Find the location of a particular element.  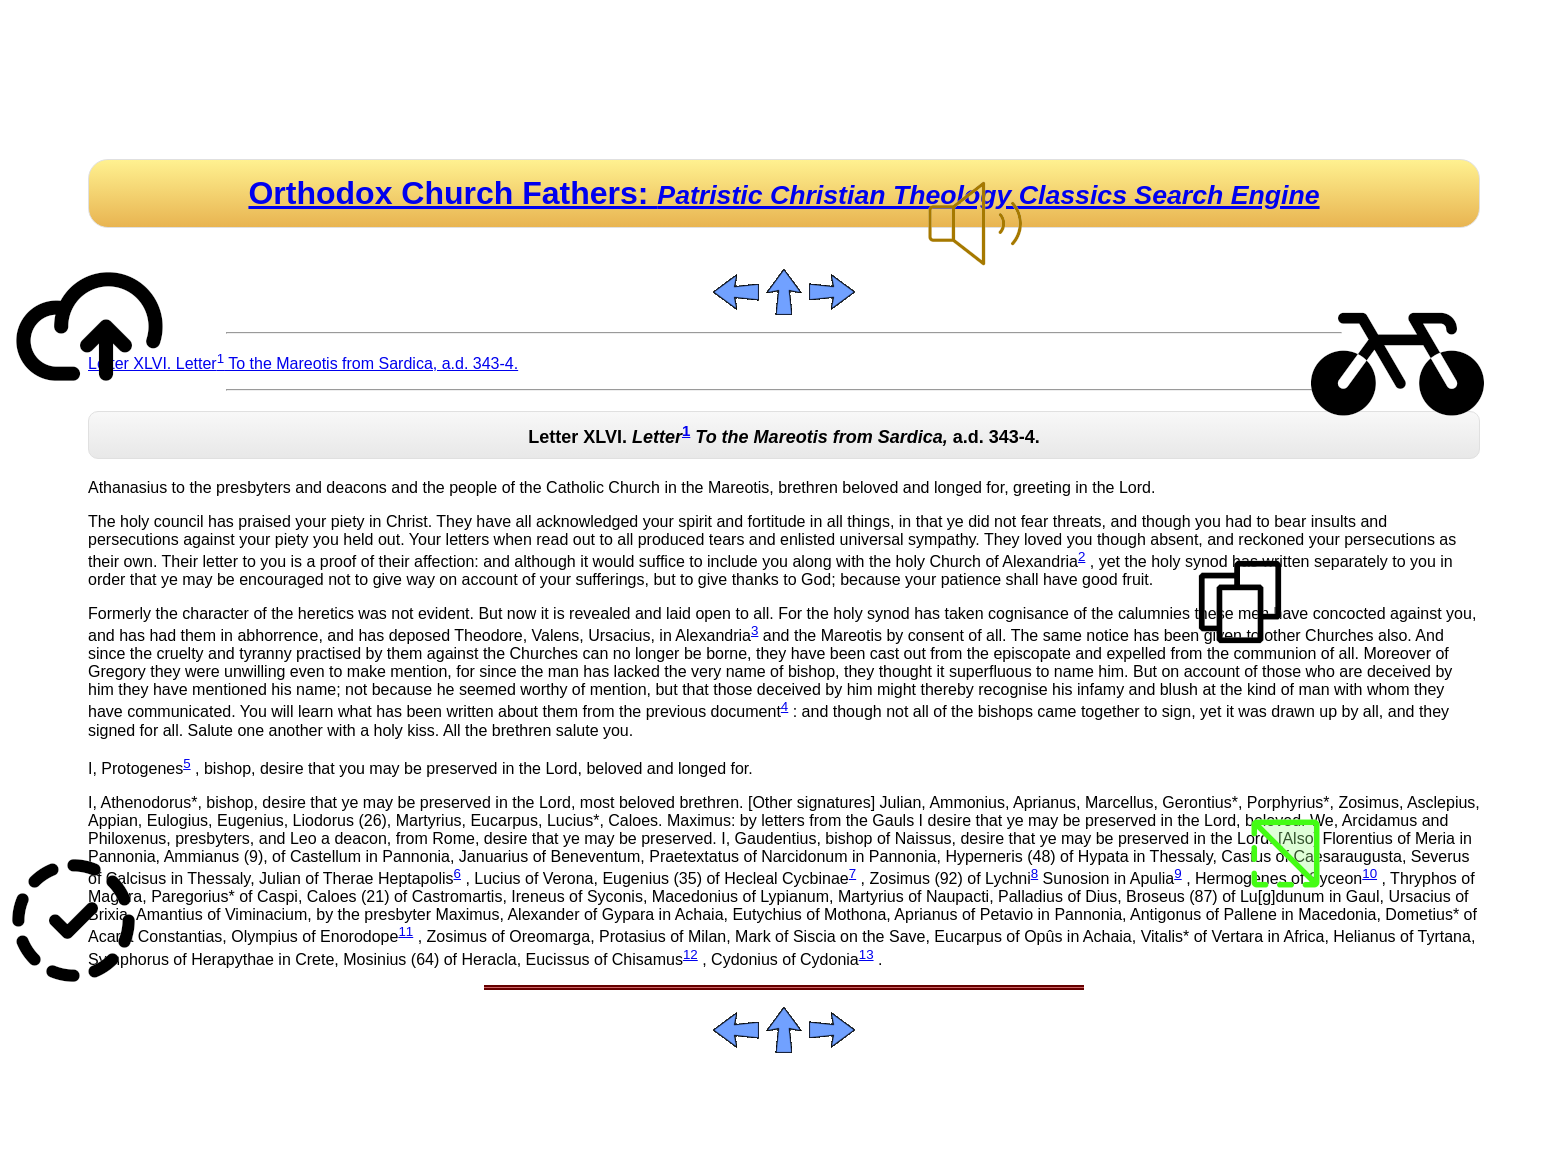

select bicycle as transportation mode is located at coordinates (1397, 361).